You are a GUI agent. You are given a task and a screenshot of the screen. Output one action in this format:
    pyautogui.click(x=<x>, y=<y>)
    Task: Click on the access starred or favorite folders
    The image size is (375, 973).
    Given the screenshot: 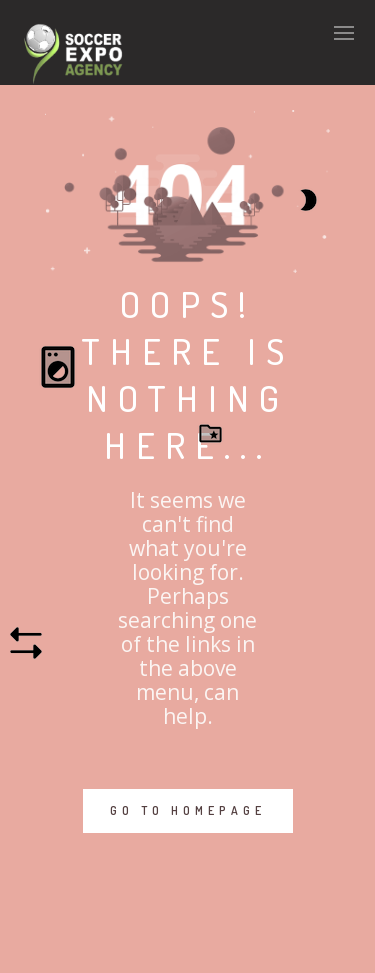 What is the action you would take?
    pyautogui.click(x=210, y=433)
    